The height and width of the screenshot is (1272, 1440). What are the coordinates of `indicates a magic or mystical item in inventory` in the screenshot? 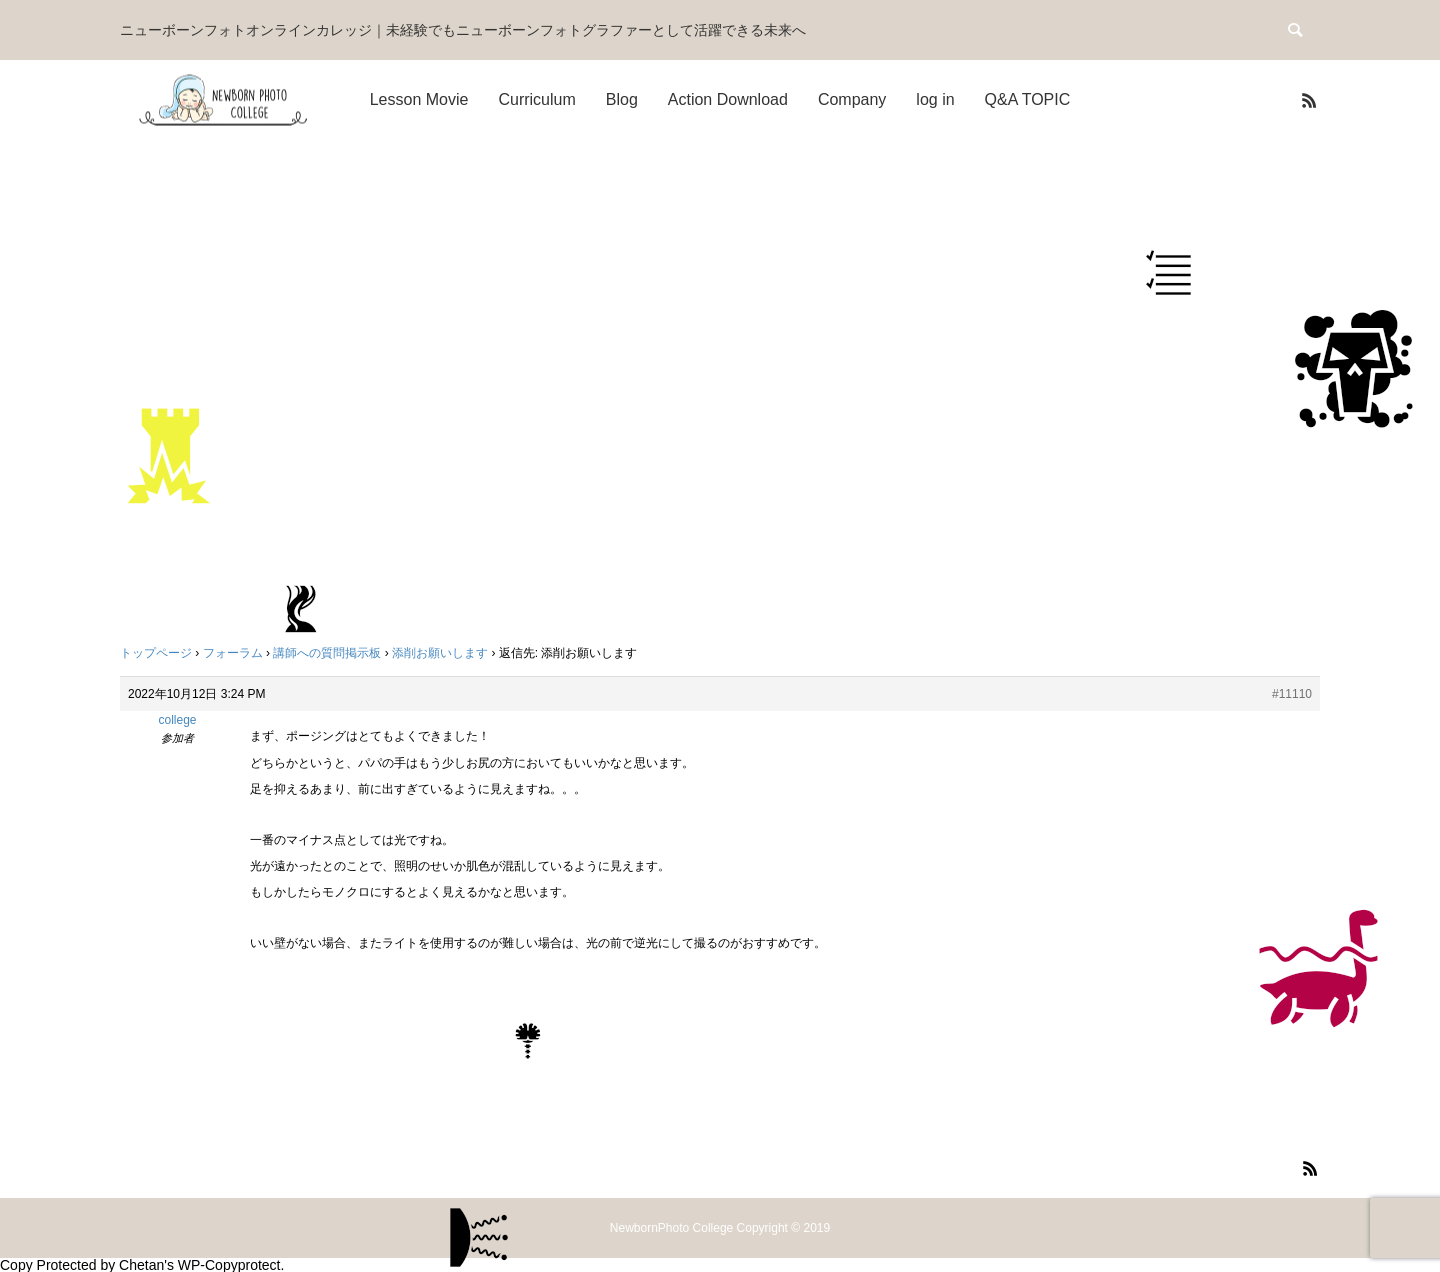 It's located at (299, 609).